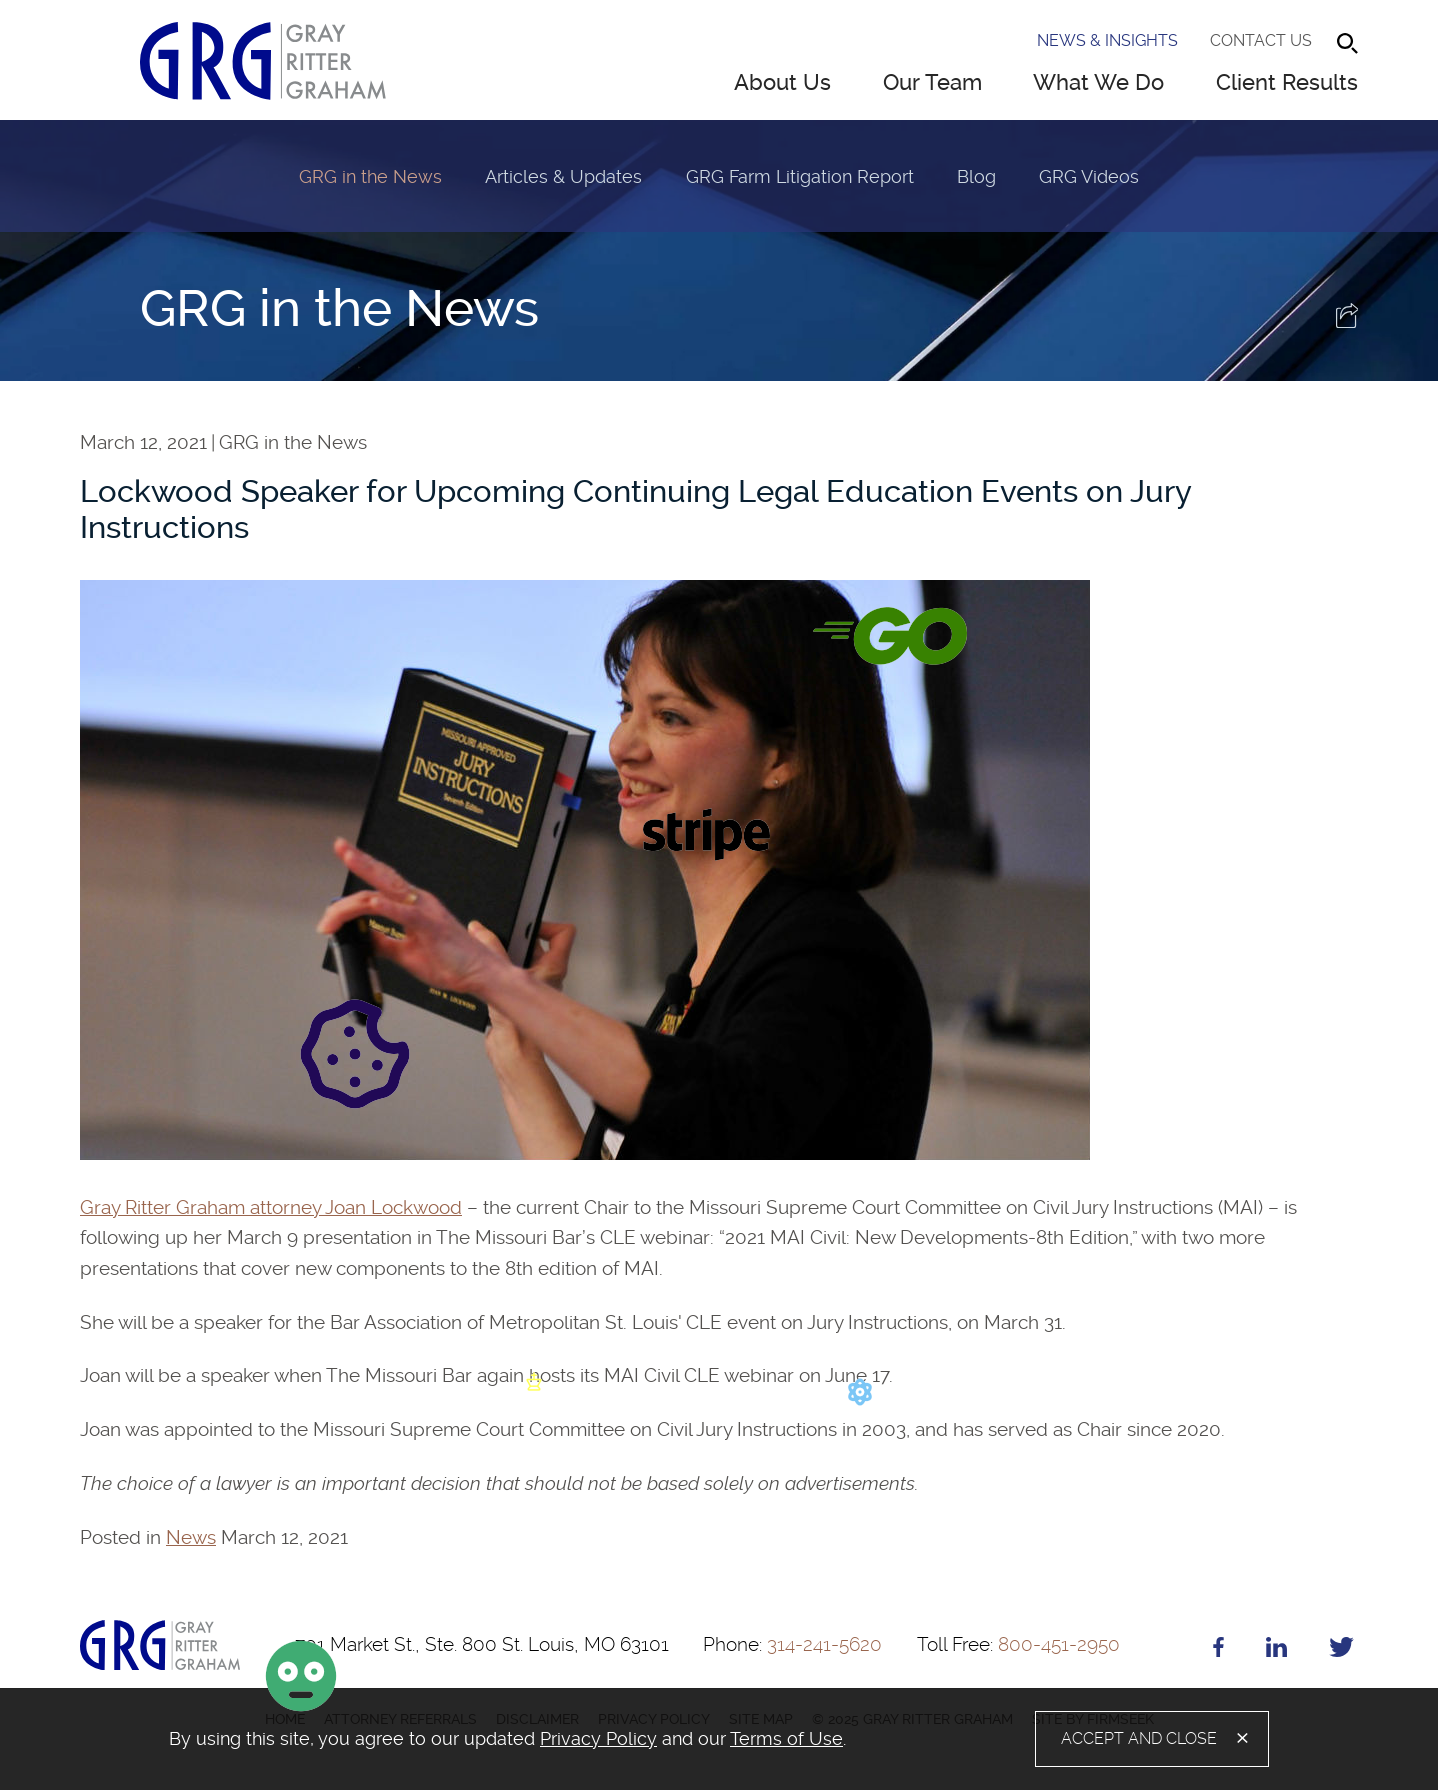 The image size is (1438, 1790). I want to click on manage cookie preferences, so click(355, 1054).